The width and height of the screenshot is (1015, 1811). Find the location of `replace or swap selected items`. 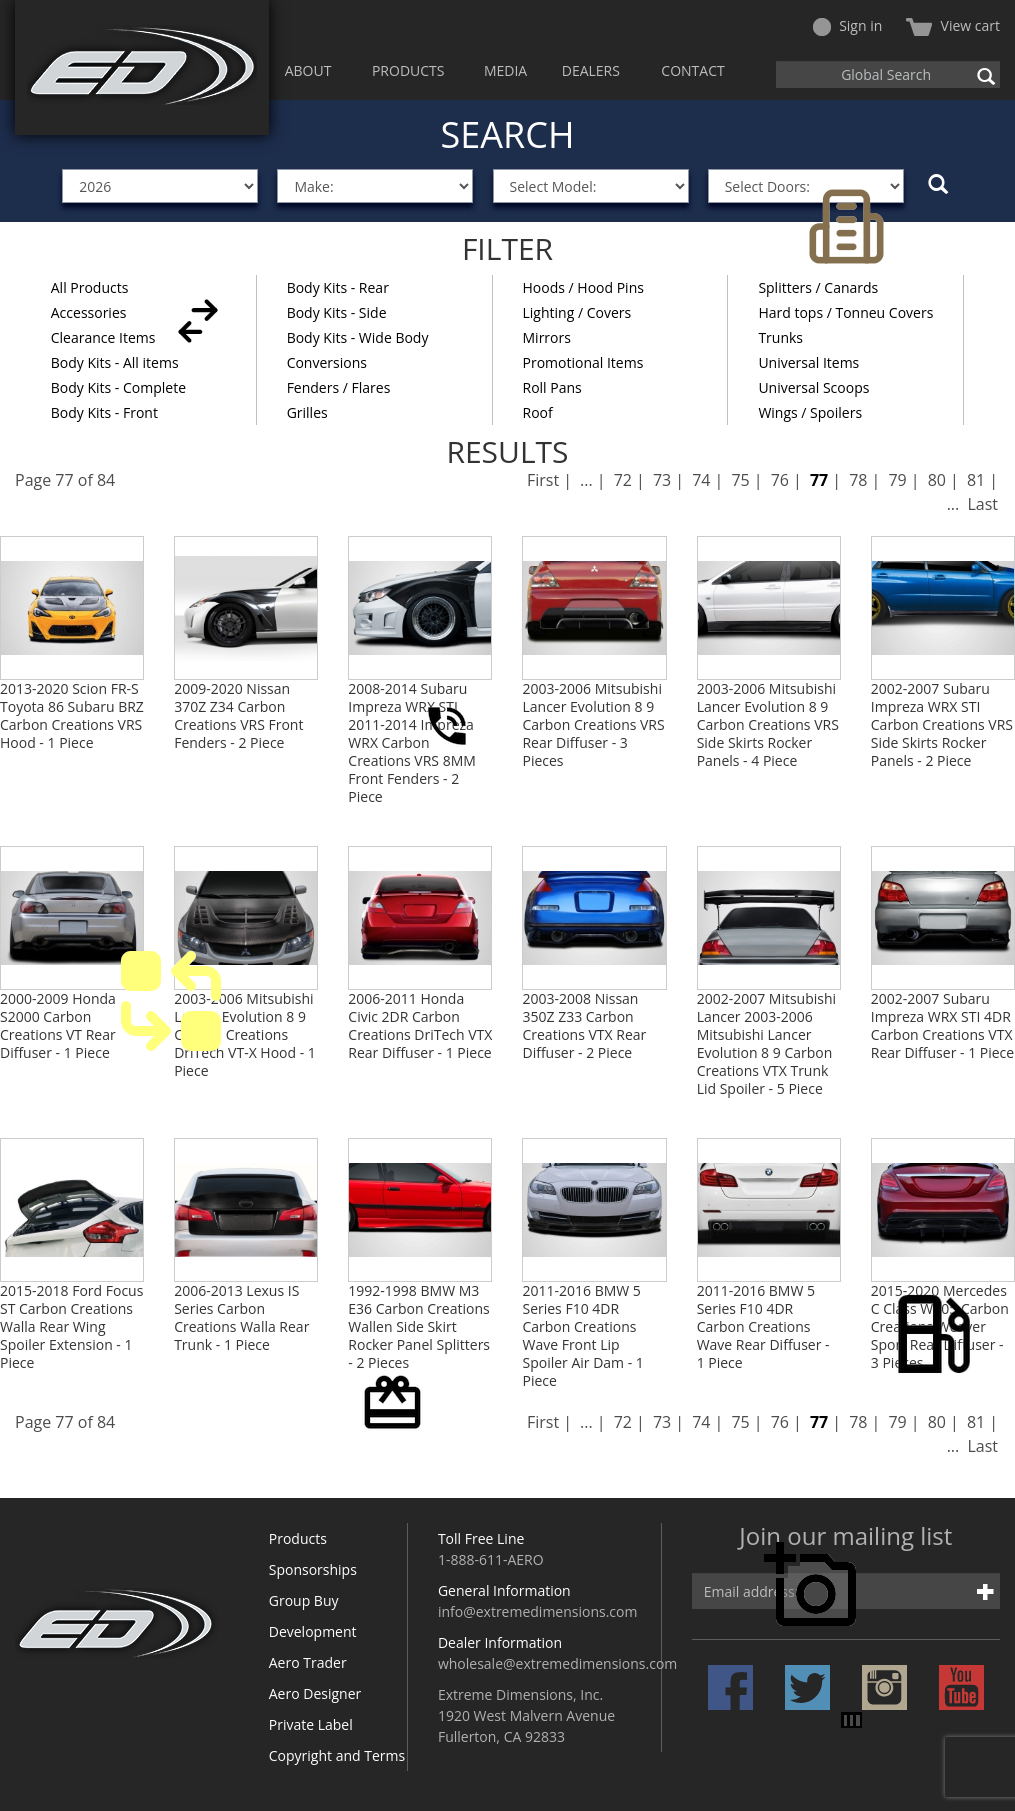

replace or swap selected items is located at coordinates (171, 1001).